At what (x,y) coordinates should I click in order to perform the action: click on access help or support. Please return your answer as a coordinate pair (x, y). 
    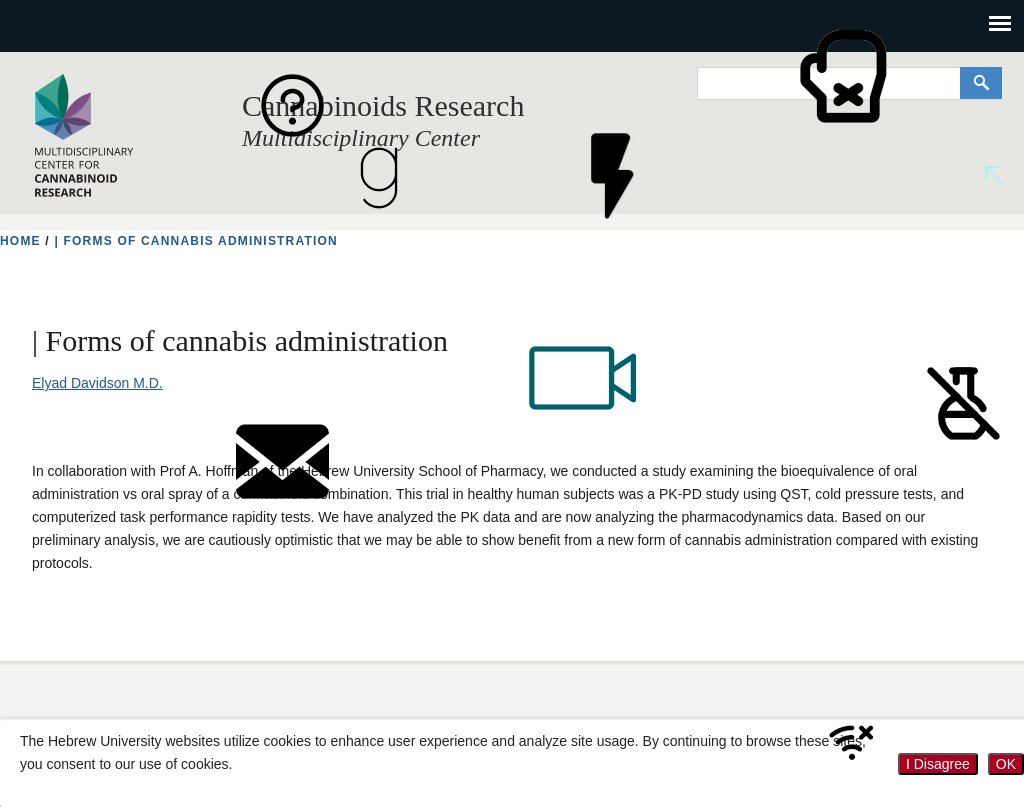
    Looking at the image, I should click on (292, 105).